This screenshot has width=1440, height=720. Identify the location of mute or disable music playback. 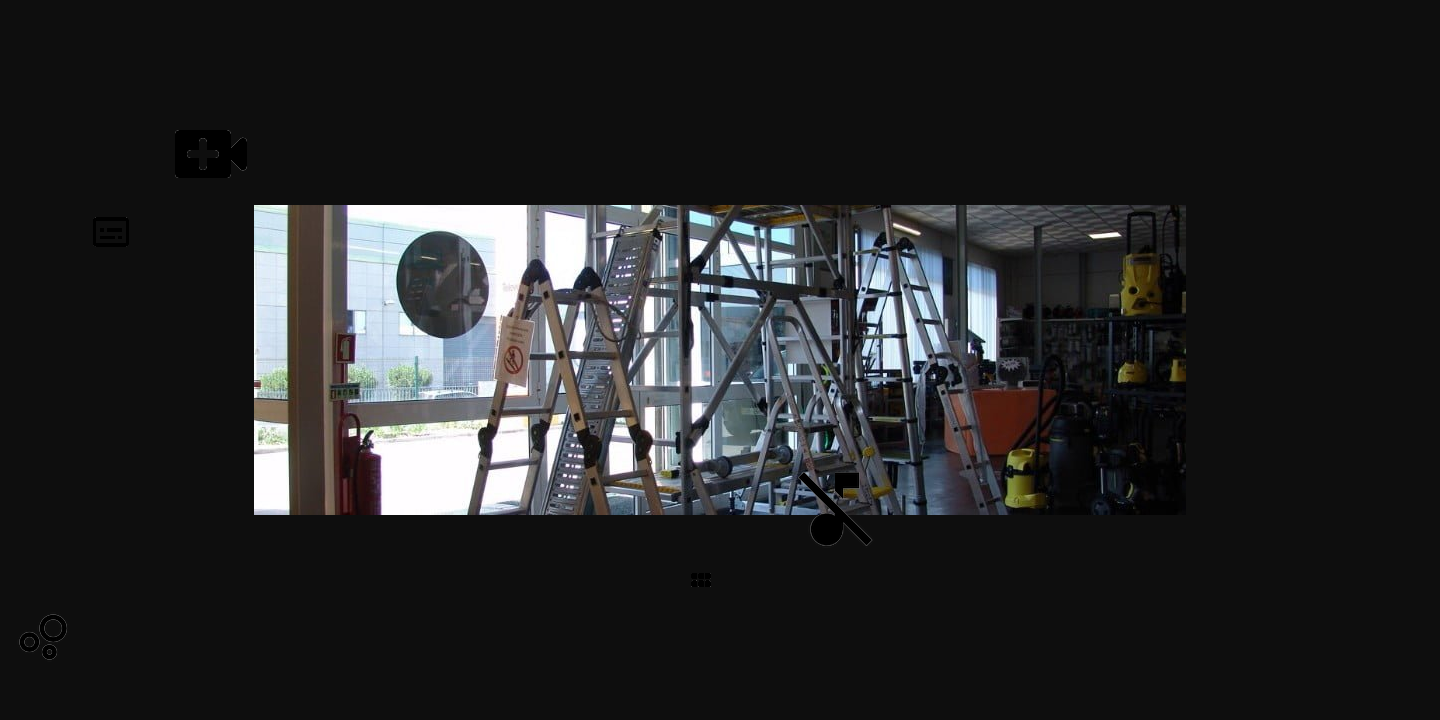
(835, 509).